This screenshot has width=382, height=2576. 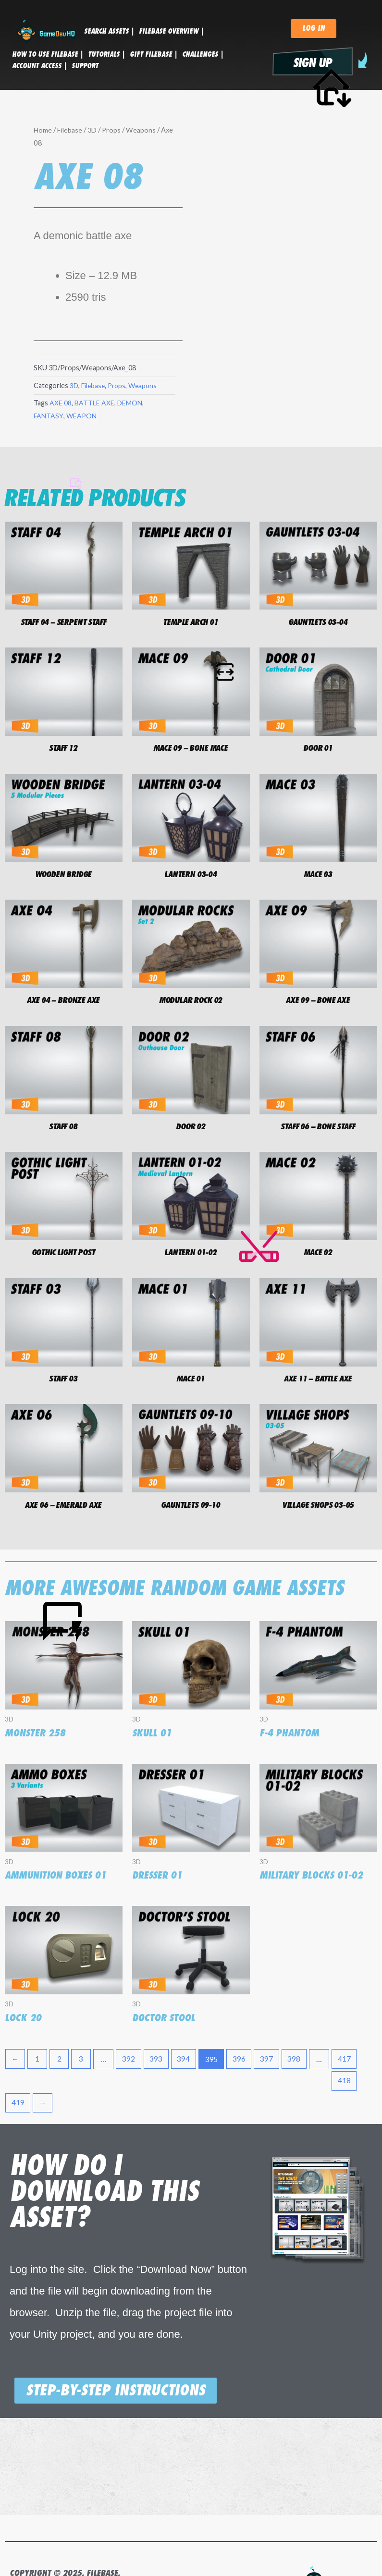 I want to click on view hockey scores and updates, so click(x=259, y=1246).